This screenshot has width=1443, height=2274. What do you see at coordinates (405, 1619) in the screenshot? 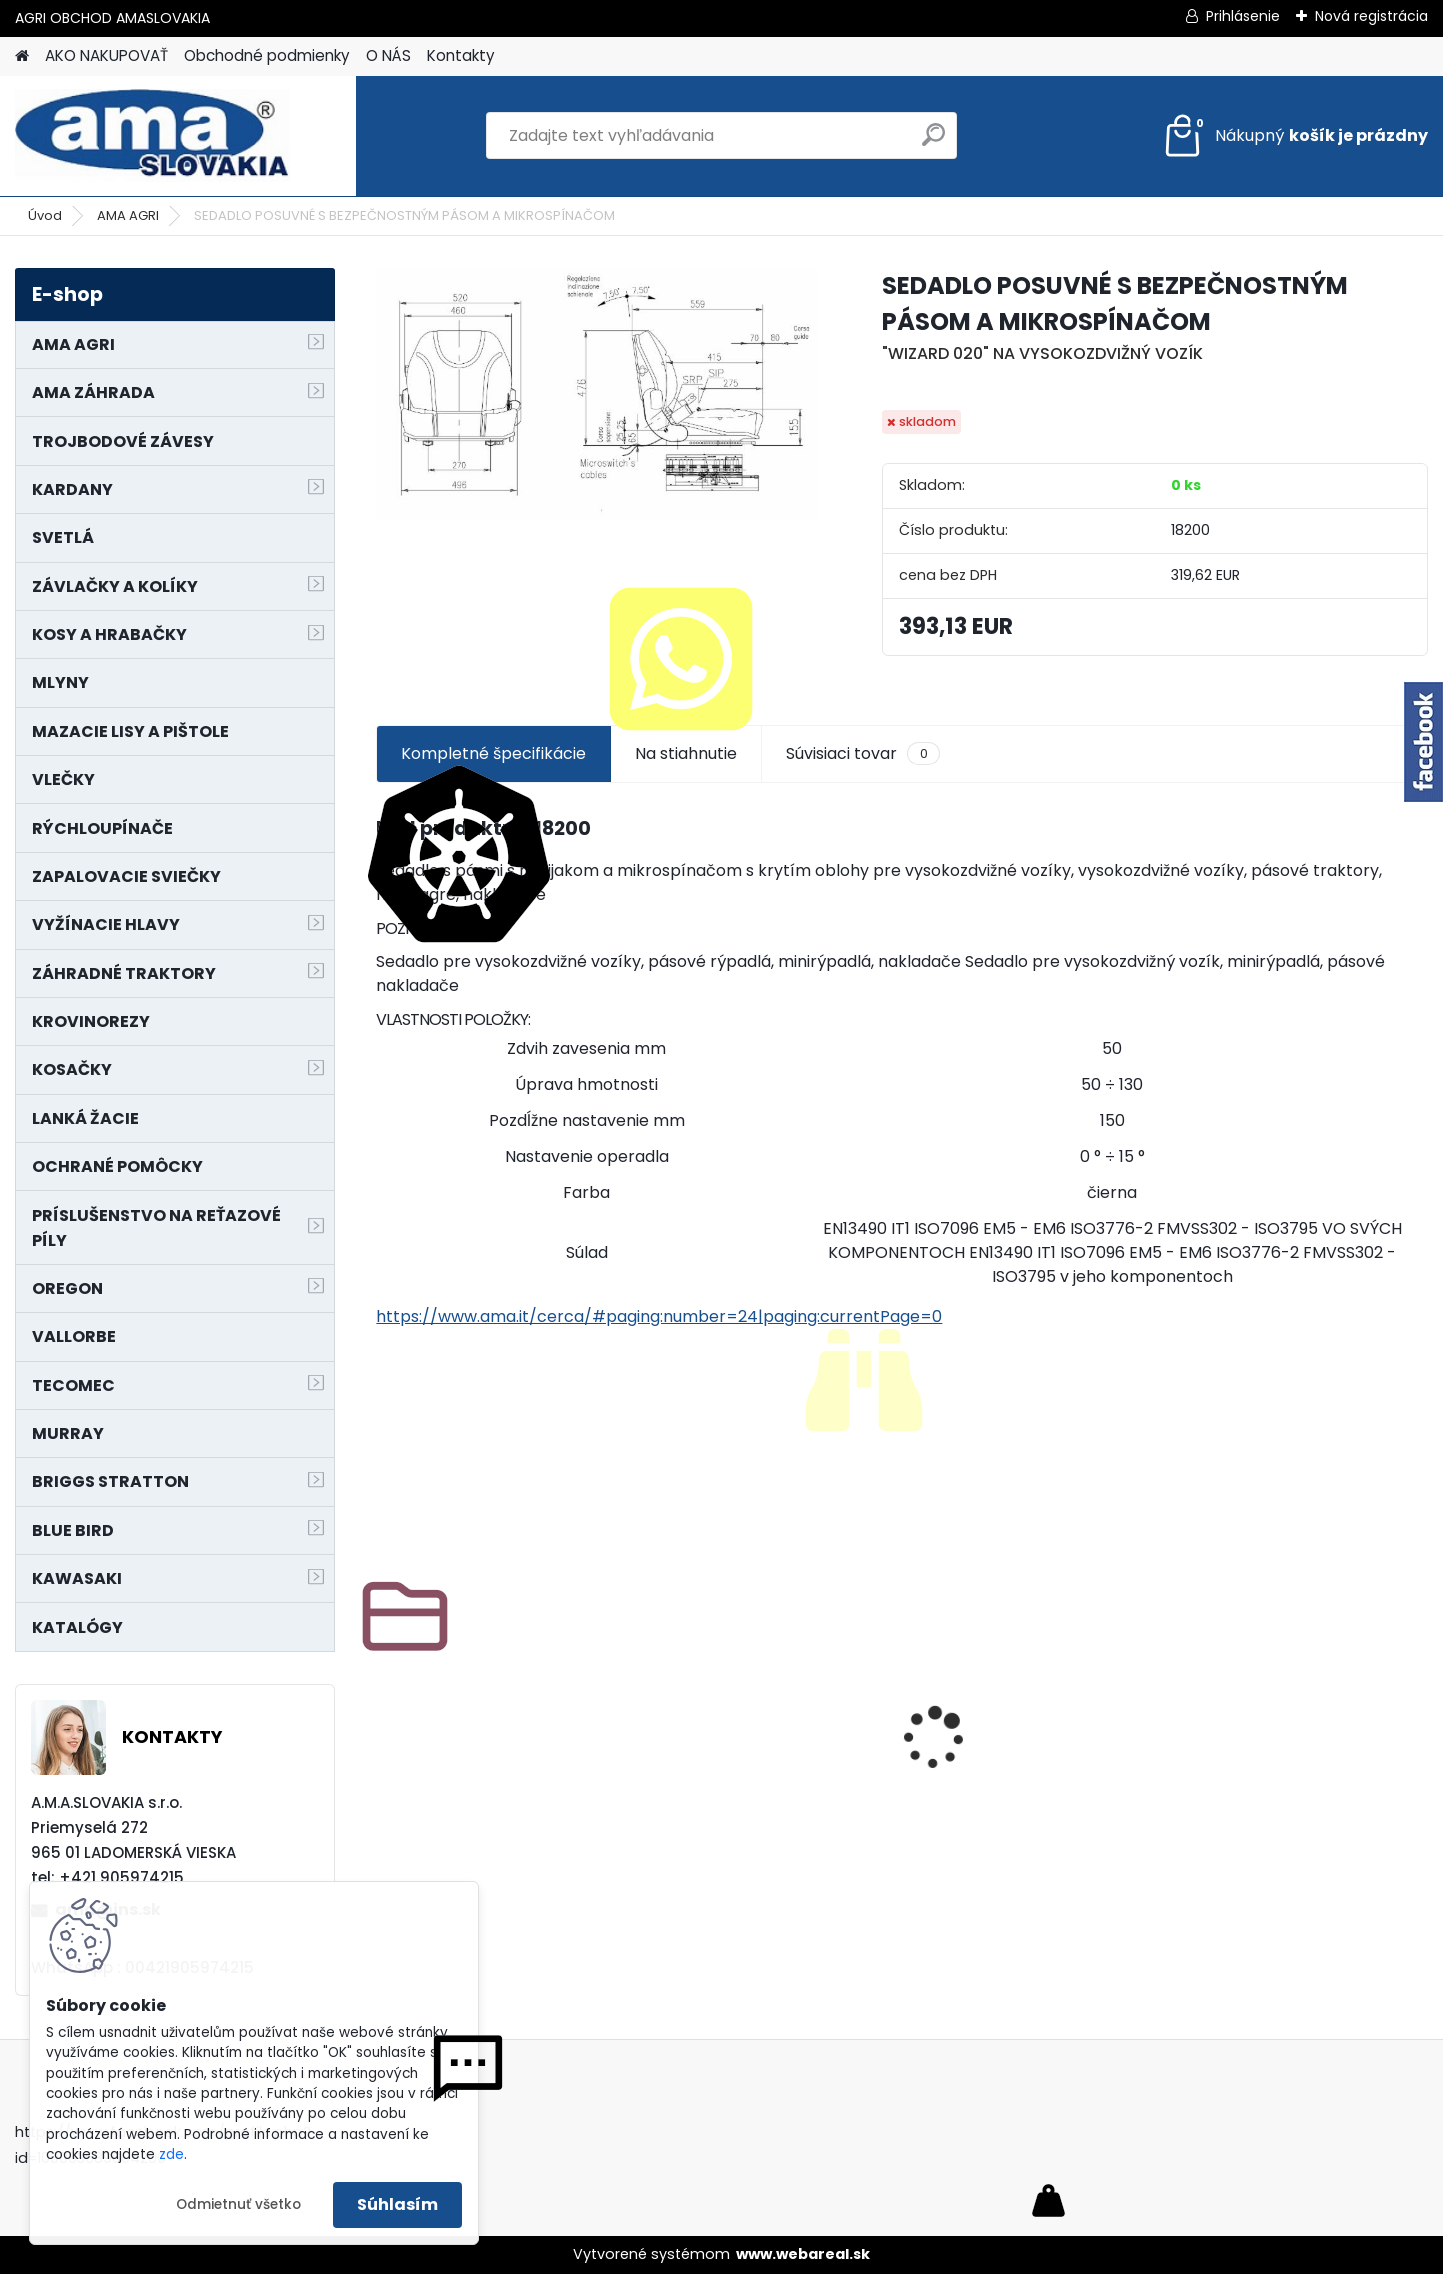
I see `access a folder or directory` at bounding box center [405, 1619].